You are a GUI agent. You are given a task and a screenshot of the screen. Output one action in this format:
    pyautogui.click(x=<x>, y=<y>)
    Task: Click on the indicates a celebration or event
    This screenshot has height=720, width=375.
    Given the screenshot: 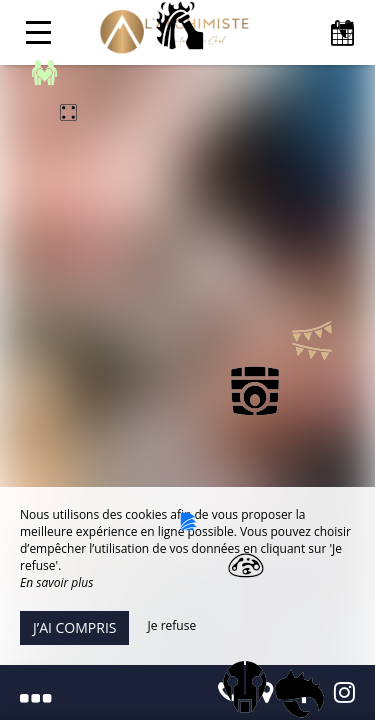 What is the action you would take?
    pyautogui.click(x=312, y=341)
    